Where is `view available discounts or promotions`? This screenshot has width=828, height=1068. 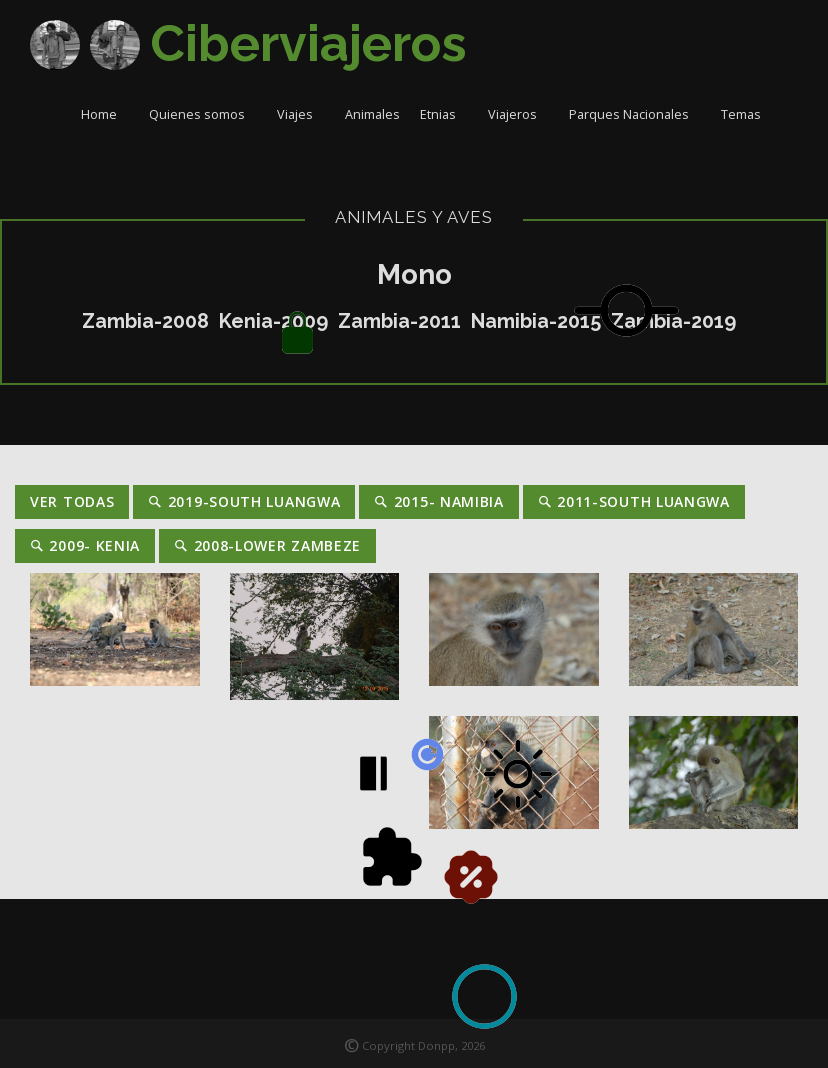
view available discounts or promotions is located at coordinates (471, 877).